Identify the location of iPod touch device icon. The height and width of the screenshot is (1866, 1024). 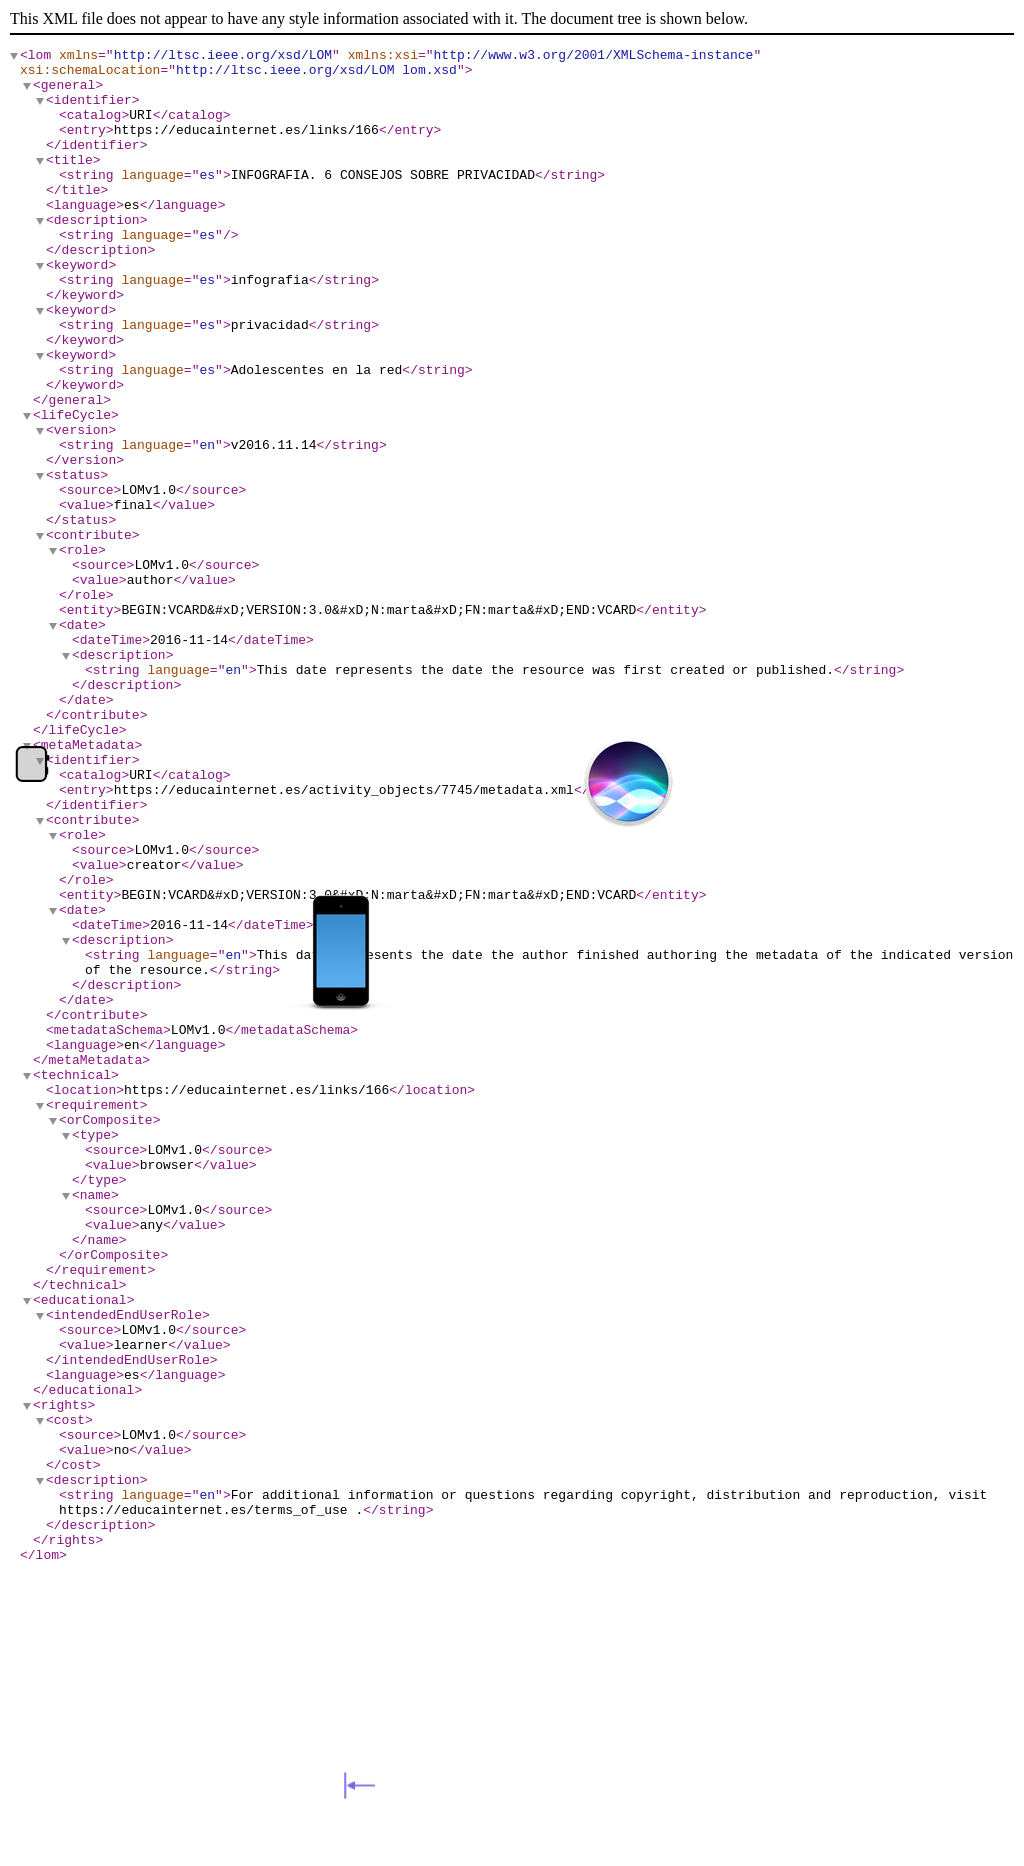
(341, 950).